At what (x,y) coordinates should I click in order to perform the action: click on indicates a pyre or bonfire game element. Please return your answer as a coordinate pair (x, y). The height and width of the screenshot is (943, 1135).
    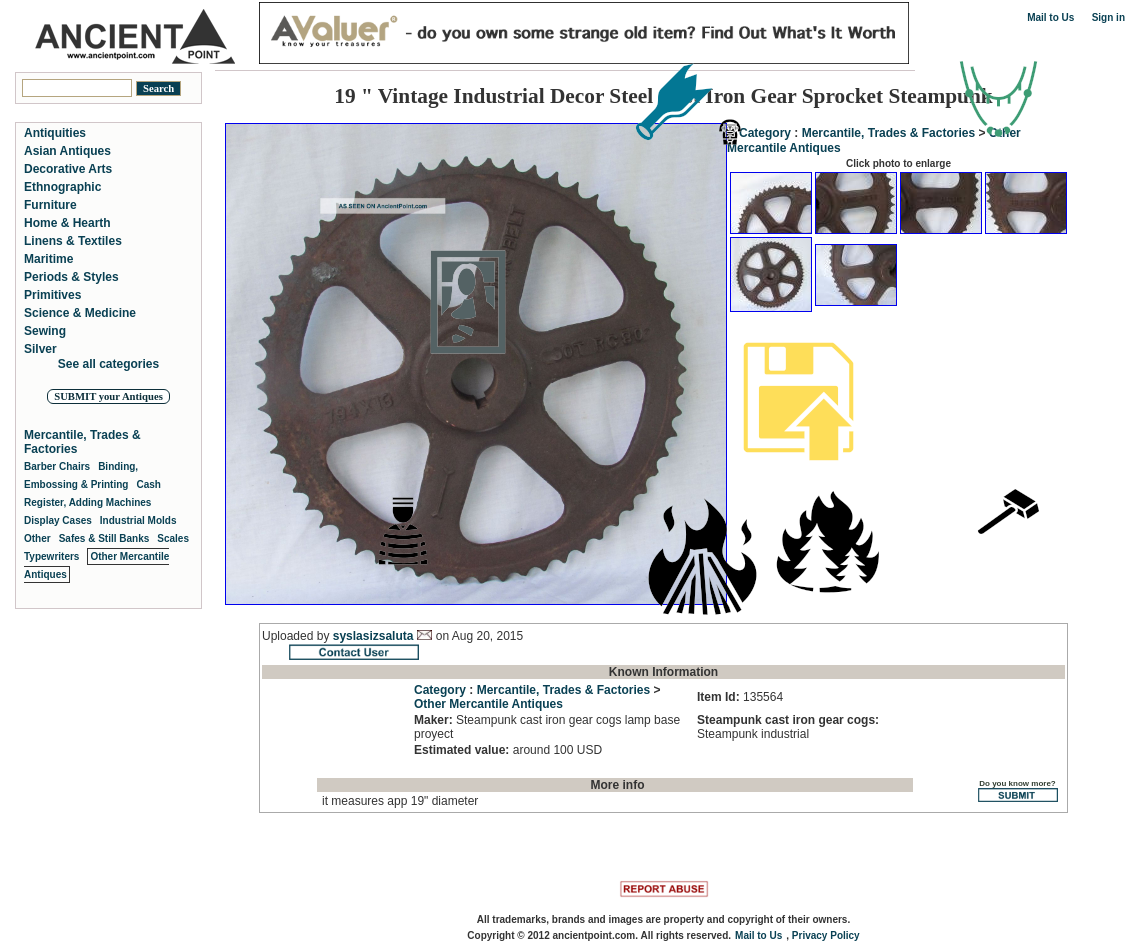
    Looking at the image, I should click on (702, 556).